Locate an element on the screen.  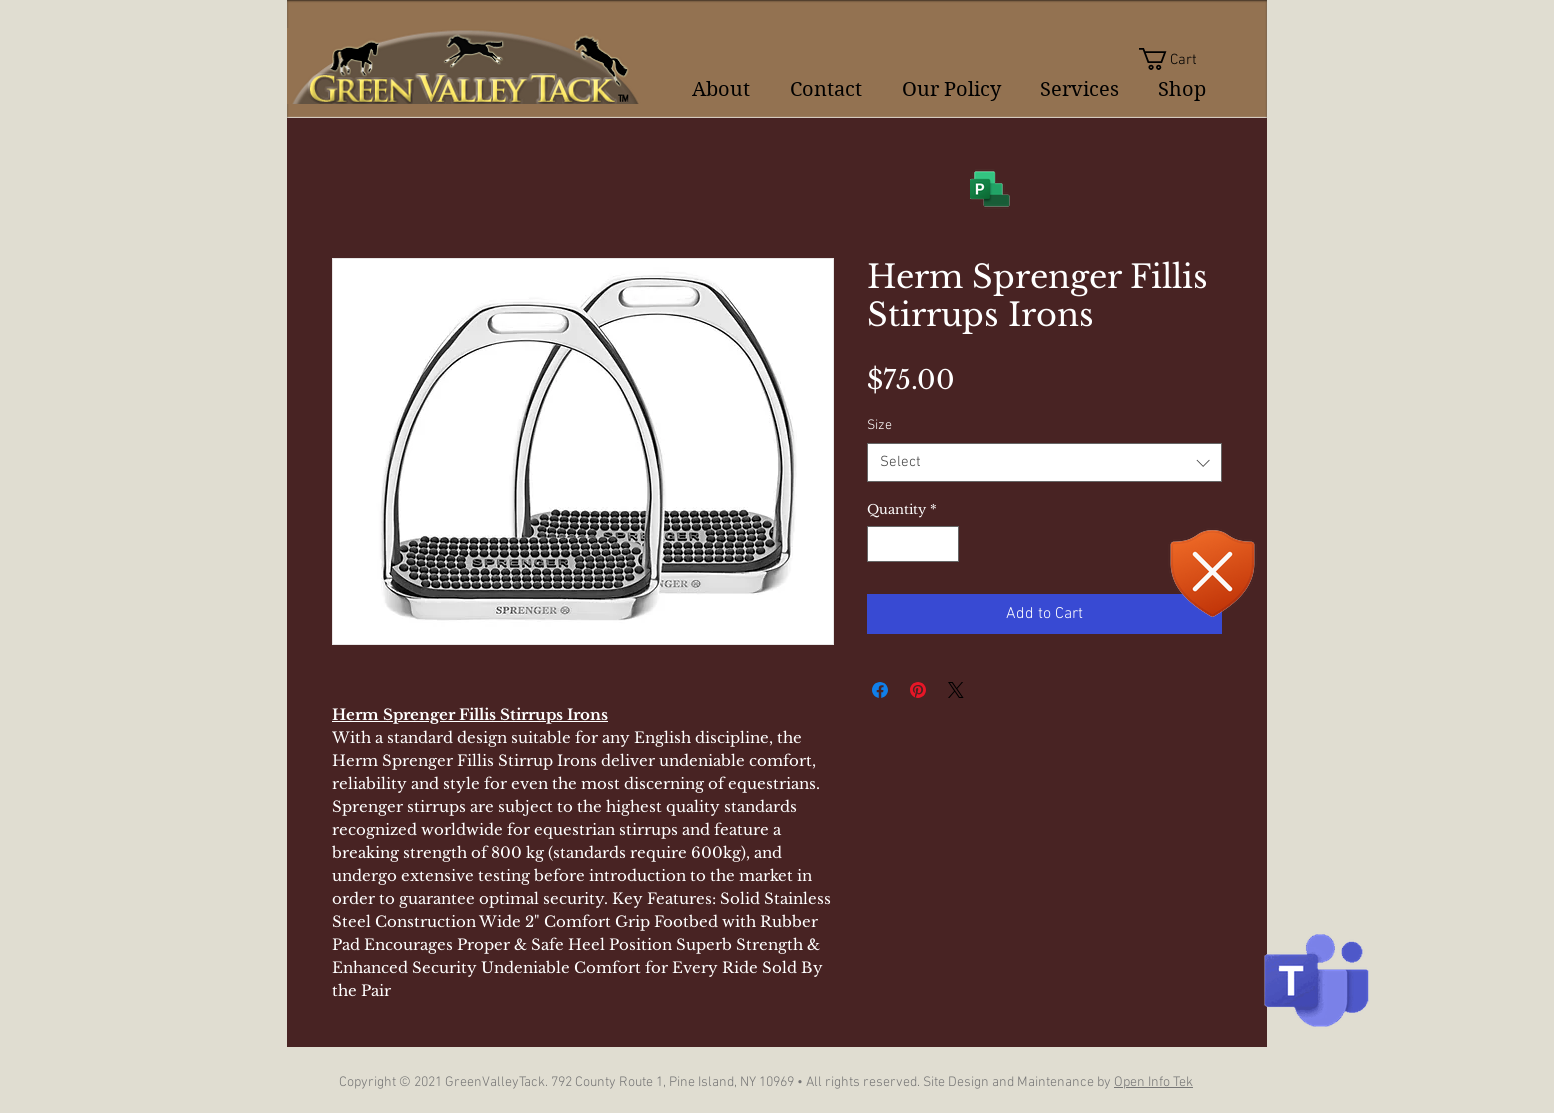
open microsoft teams is located at coordinates (1316, 981).